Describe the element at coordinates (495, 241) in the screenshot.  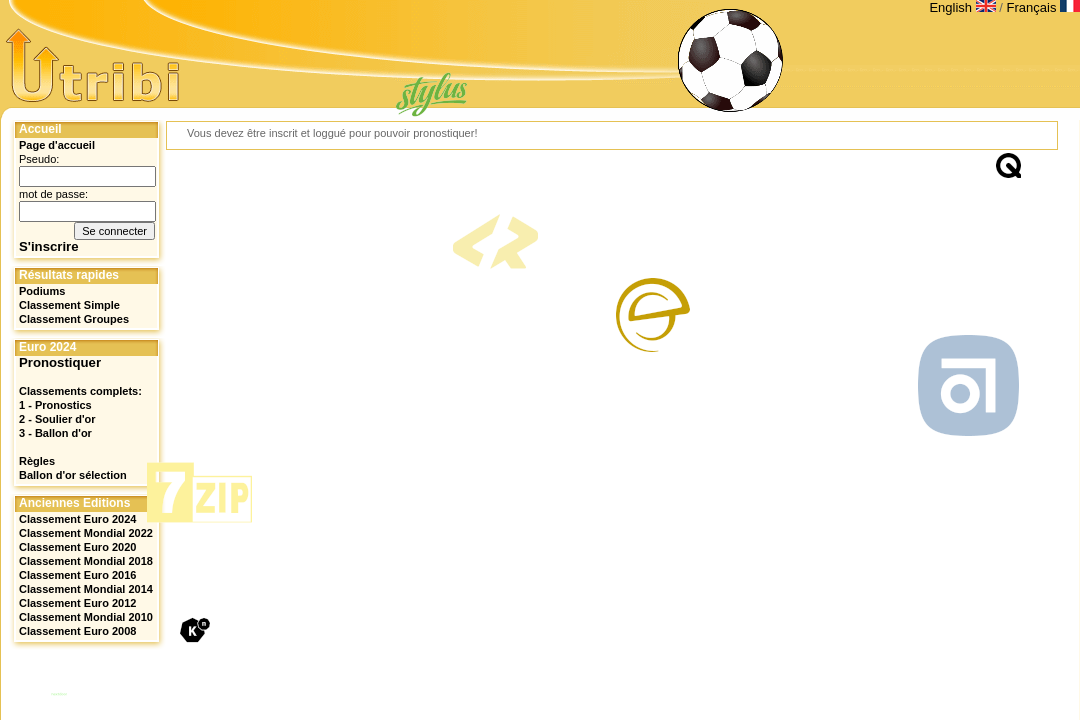
I see `visit codersrank profile or website` at that location.